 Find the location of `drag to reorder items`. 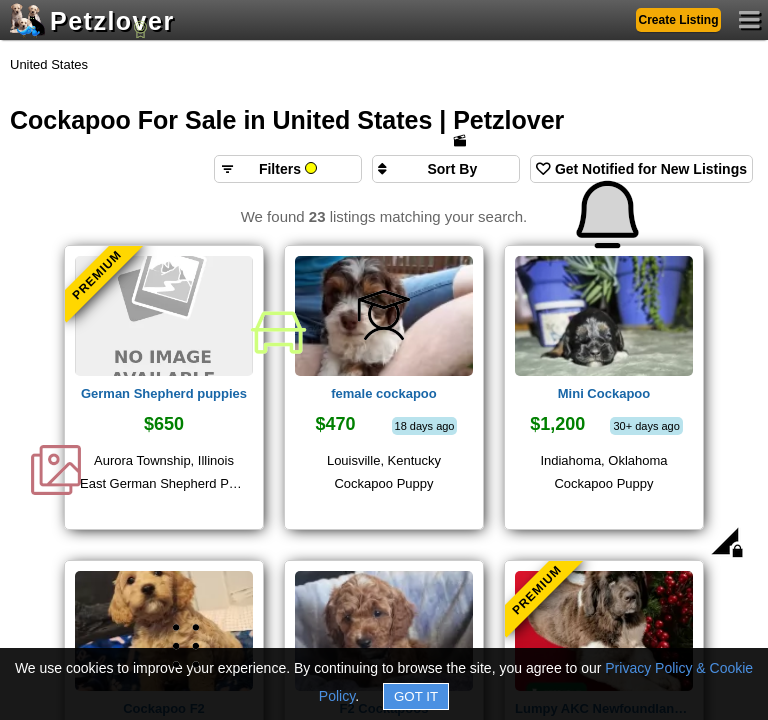

drag to reorder items is located at coordinates (186, 646).